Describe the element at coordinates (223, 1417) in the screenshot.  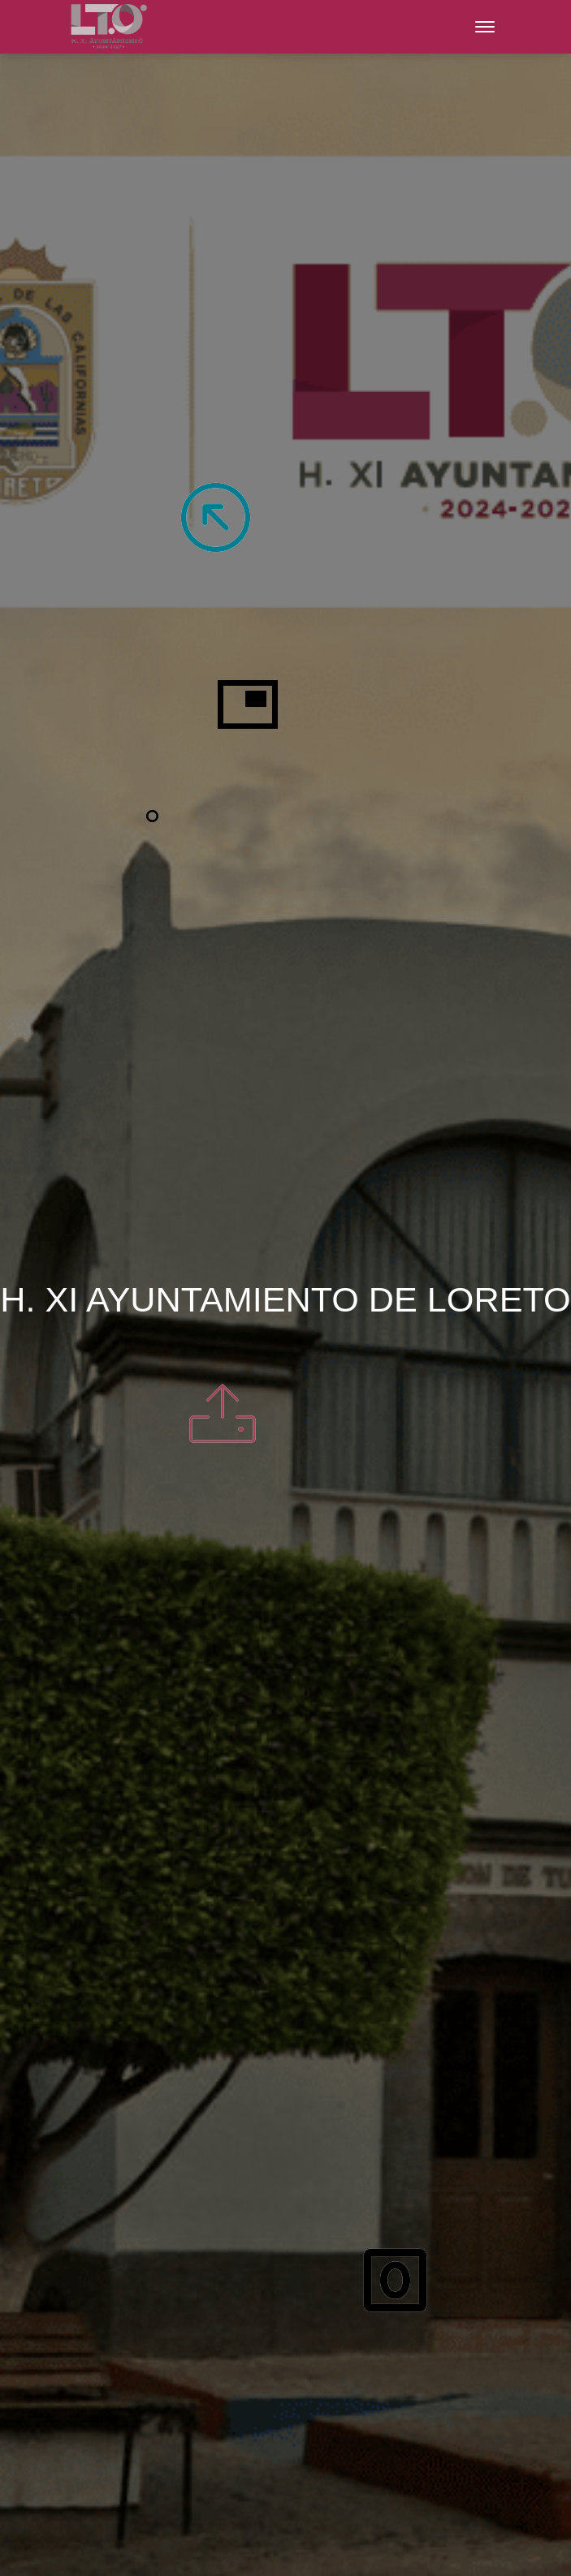
I see `upload a file or document` at that location.